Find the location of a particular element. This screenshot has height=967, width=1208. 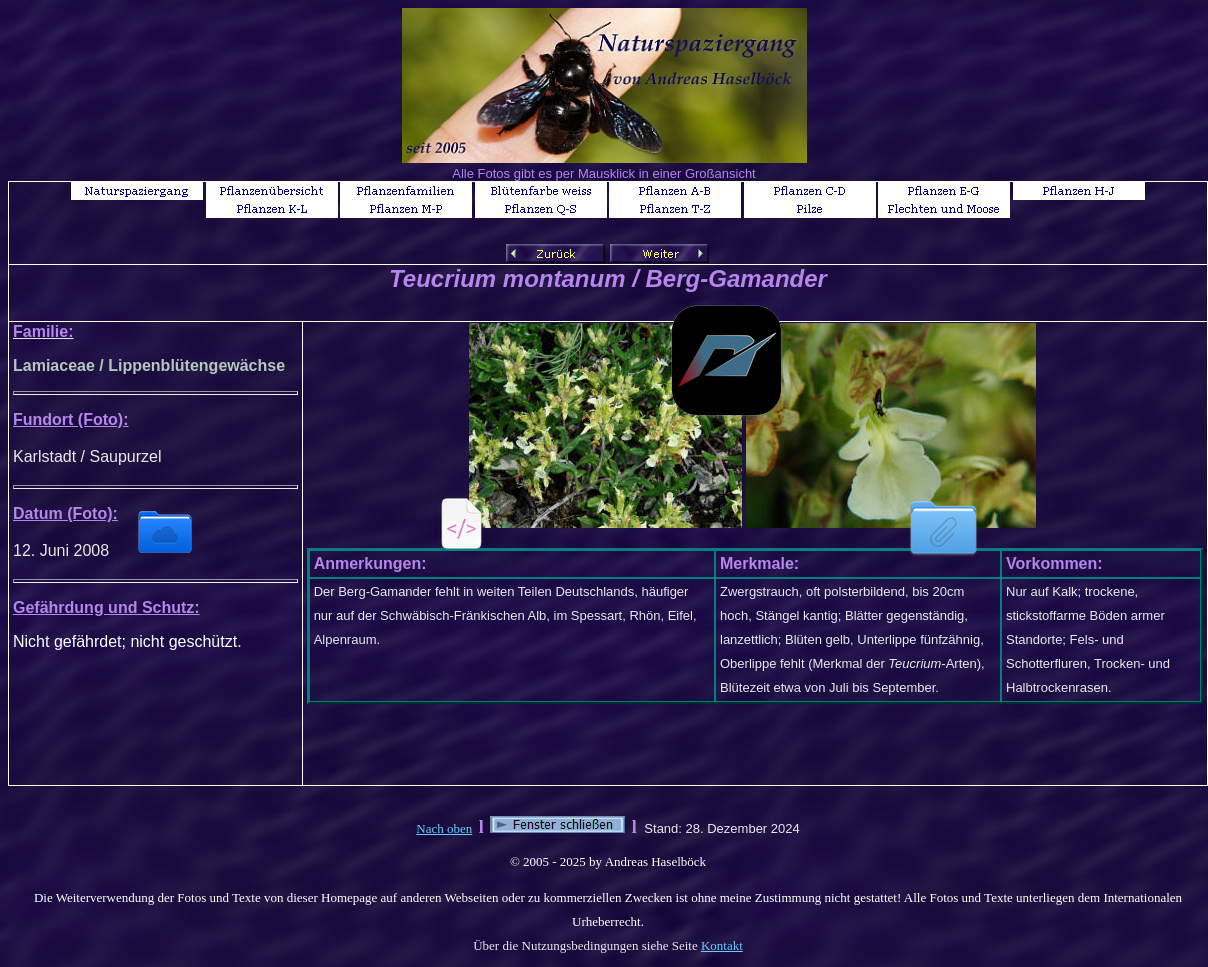

access cloud-synced files and folders is located at coordinates (165, 532).